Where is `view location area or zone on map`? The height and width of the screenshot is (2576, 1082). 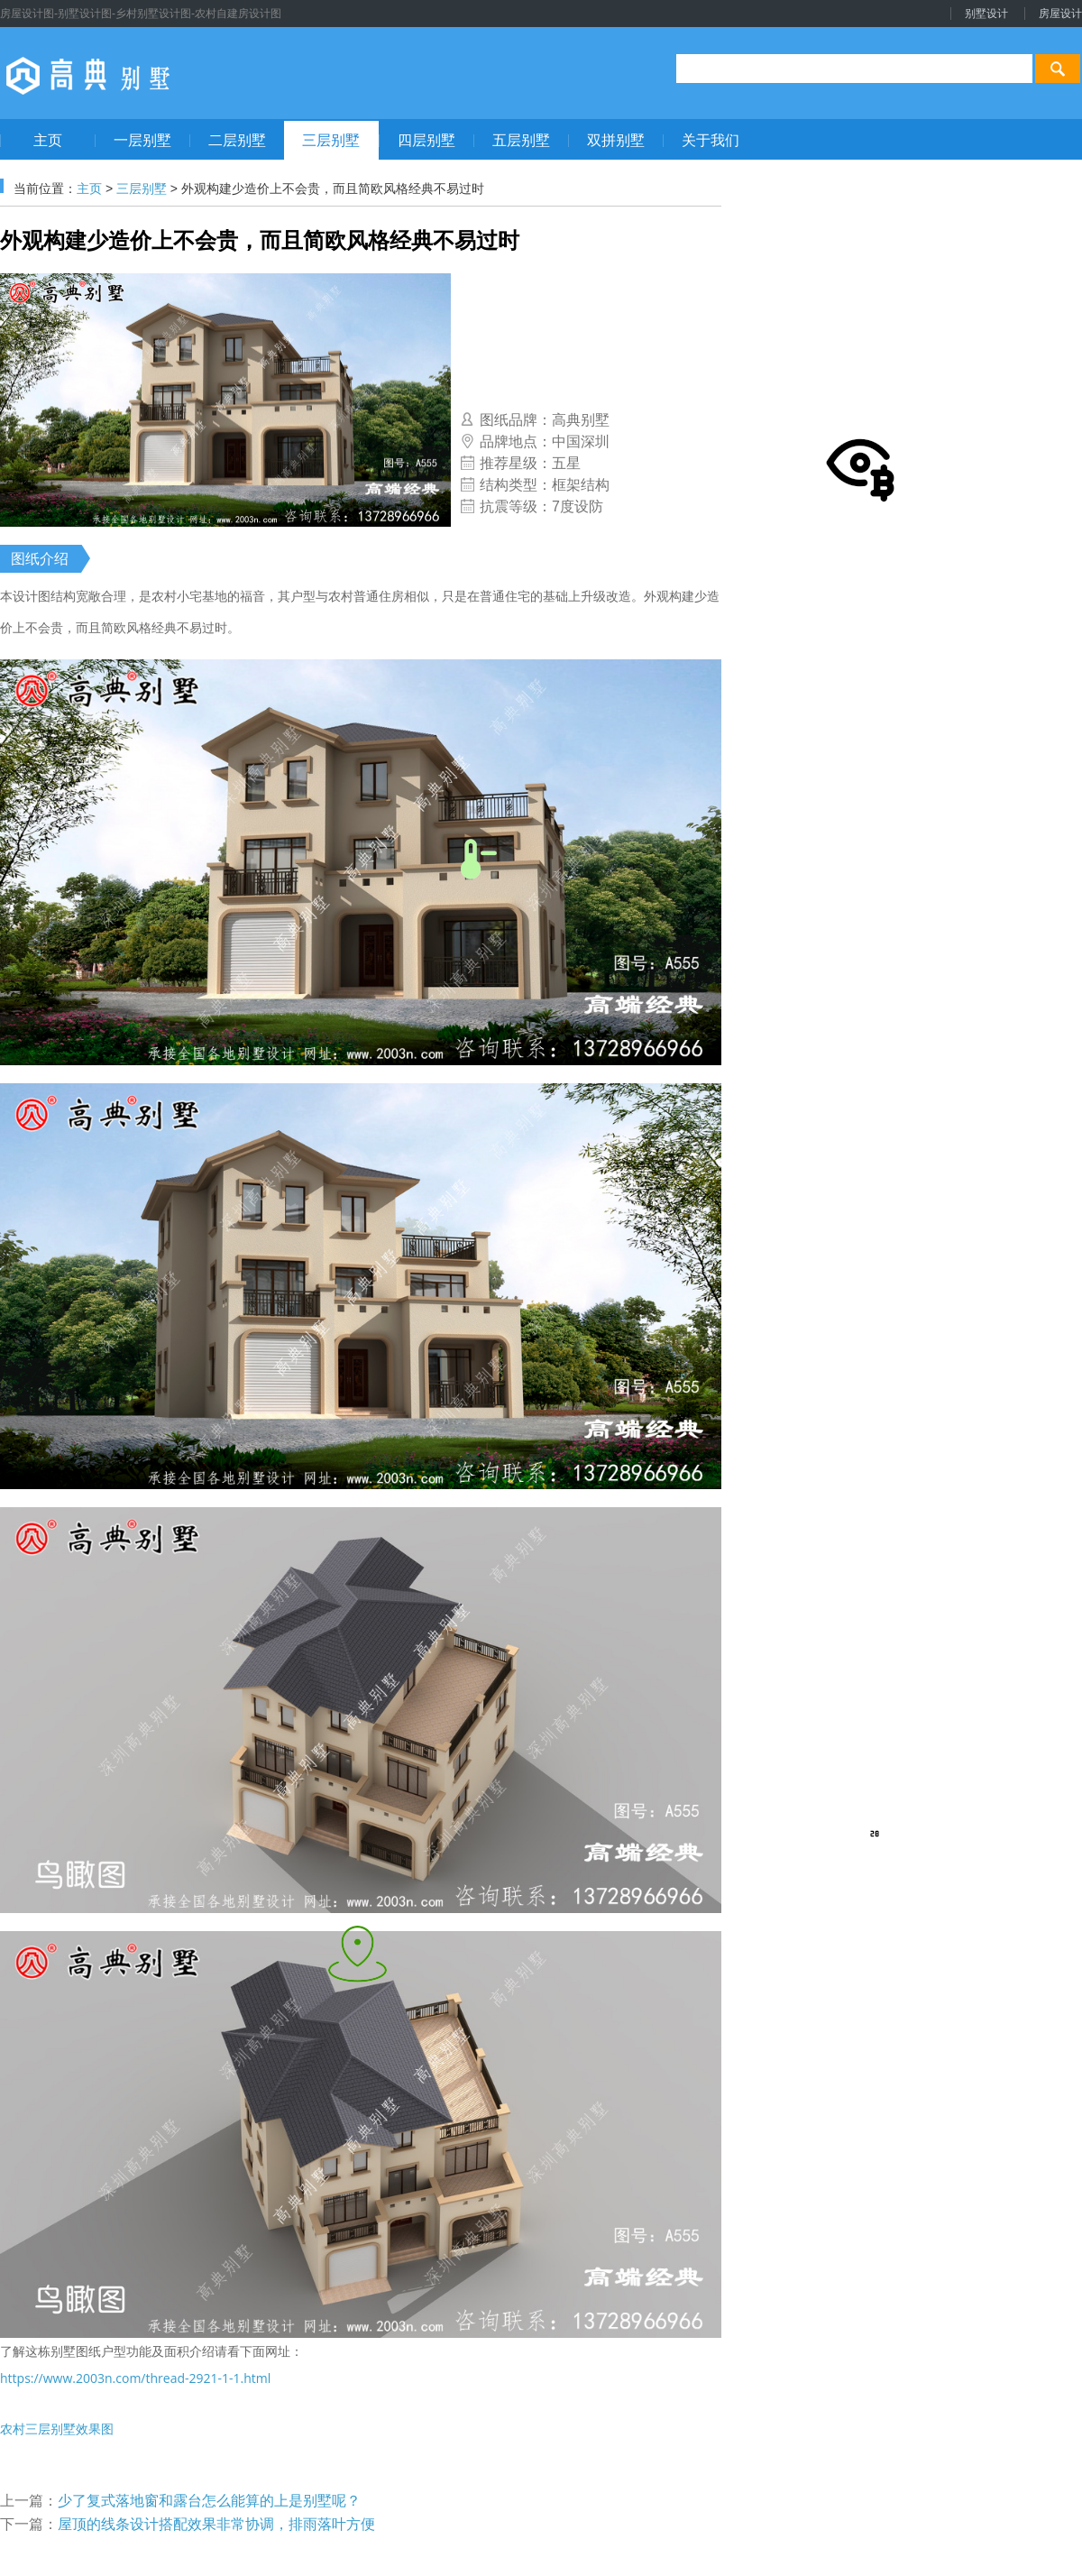 view location area or zone on map is located at coordinates (357, 1955).